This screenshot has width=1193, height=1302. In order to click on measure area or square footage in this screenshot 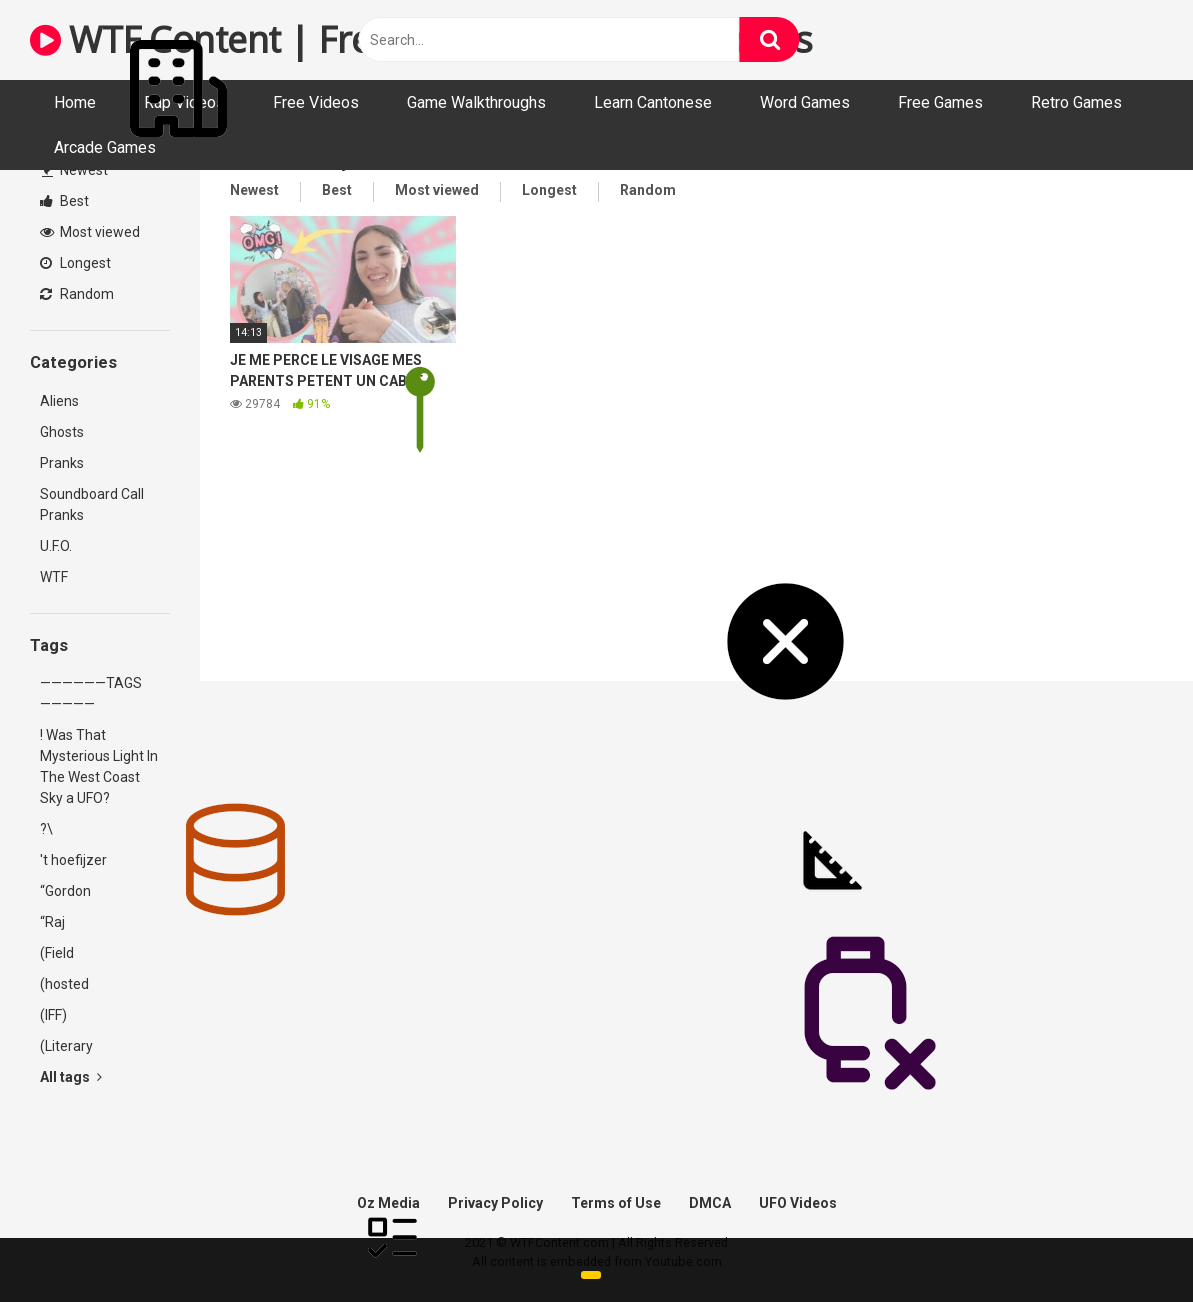, I will do `click(834, 859)`.